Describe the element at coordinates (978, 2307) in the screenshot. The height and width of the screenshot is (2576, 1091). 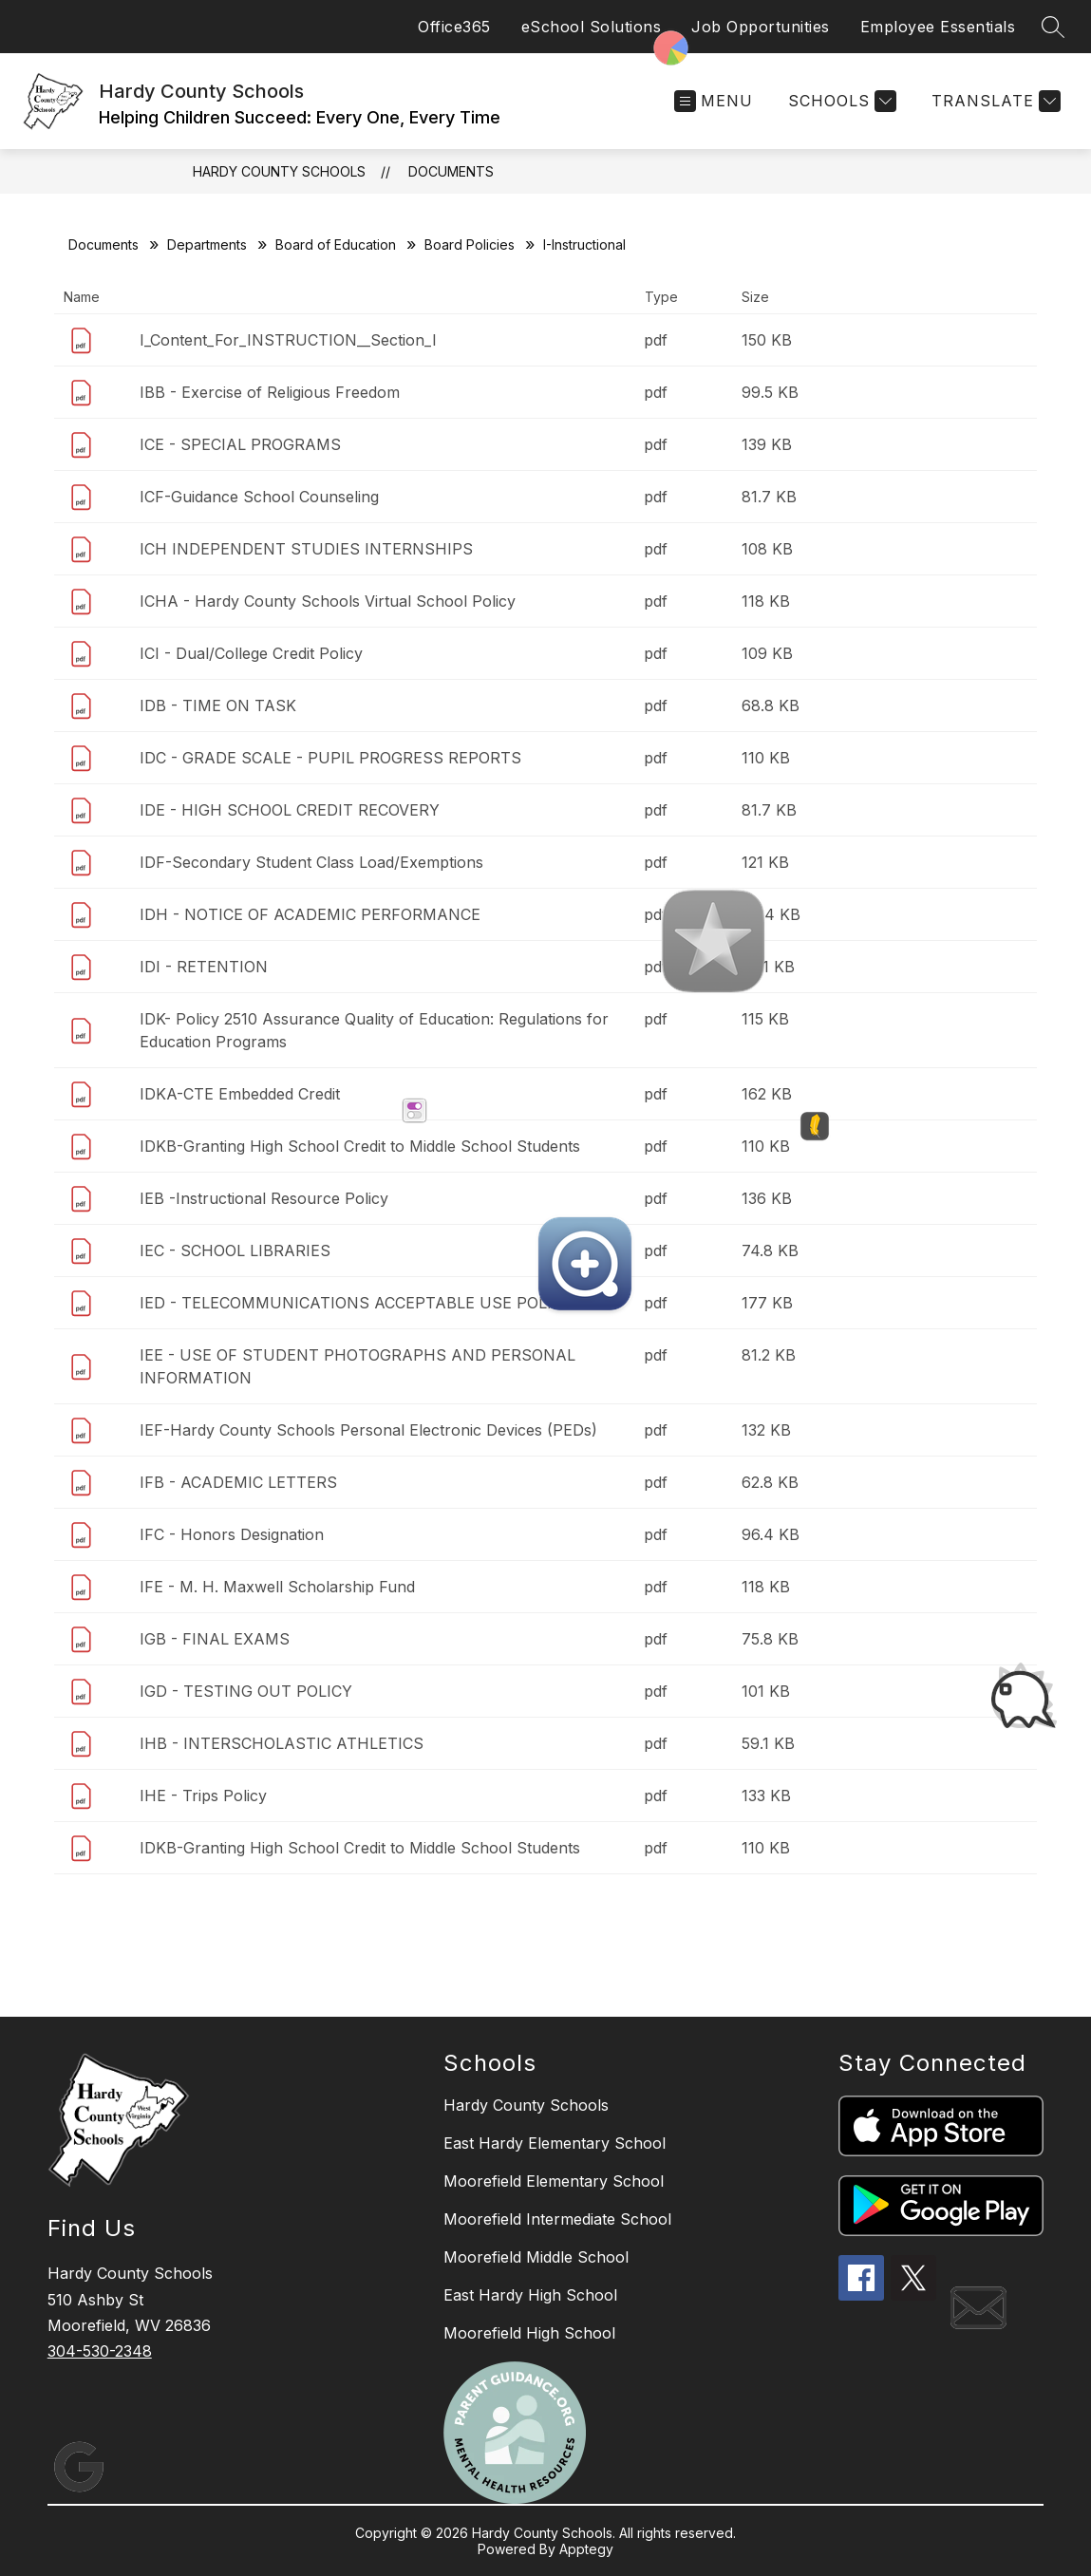
I see `open email application` at that location.